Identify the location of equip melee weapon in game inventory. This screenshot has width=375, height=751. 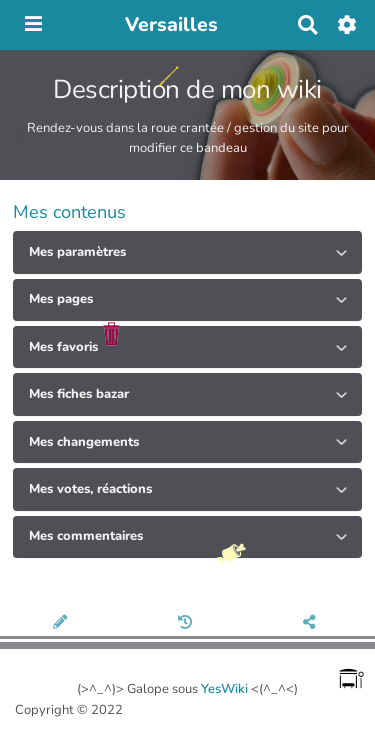
(168, 76).